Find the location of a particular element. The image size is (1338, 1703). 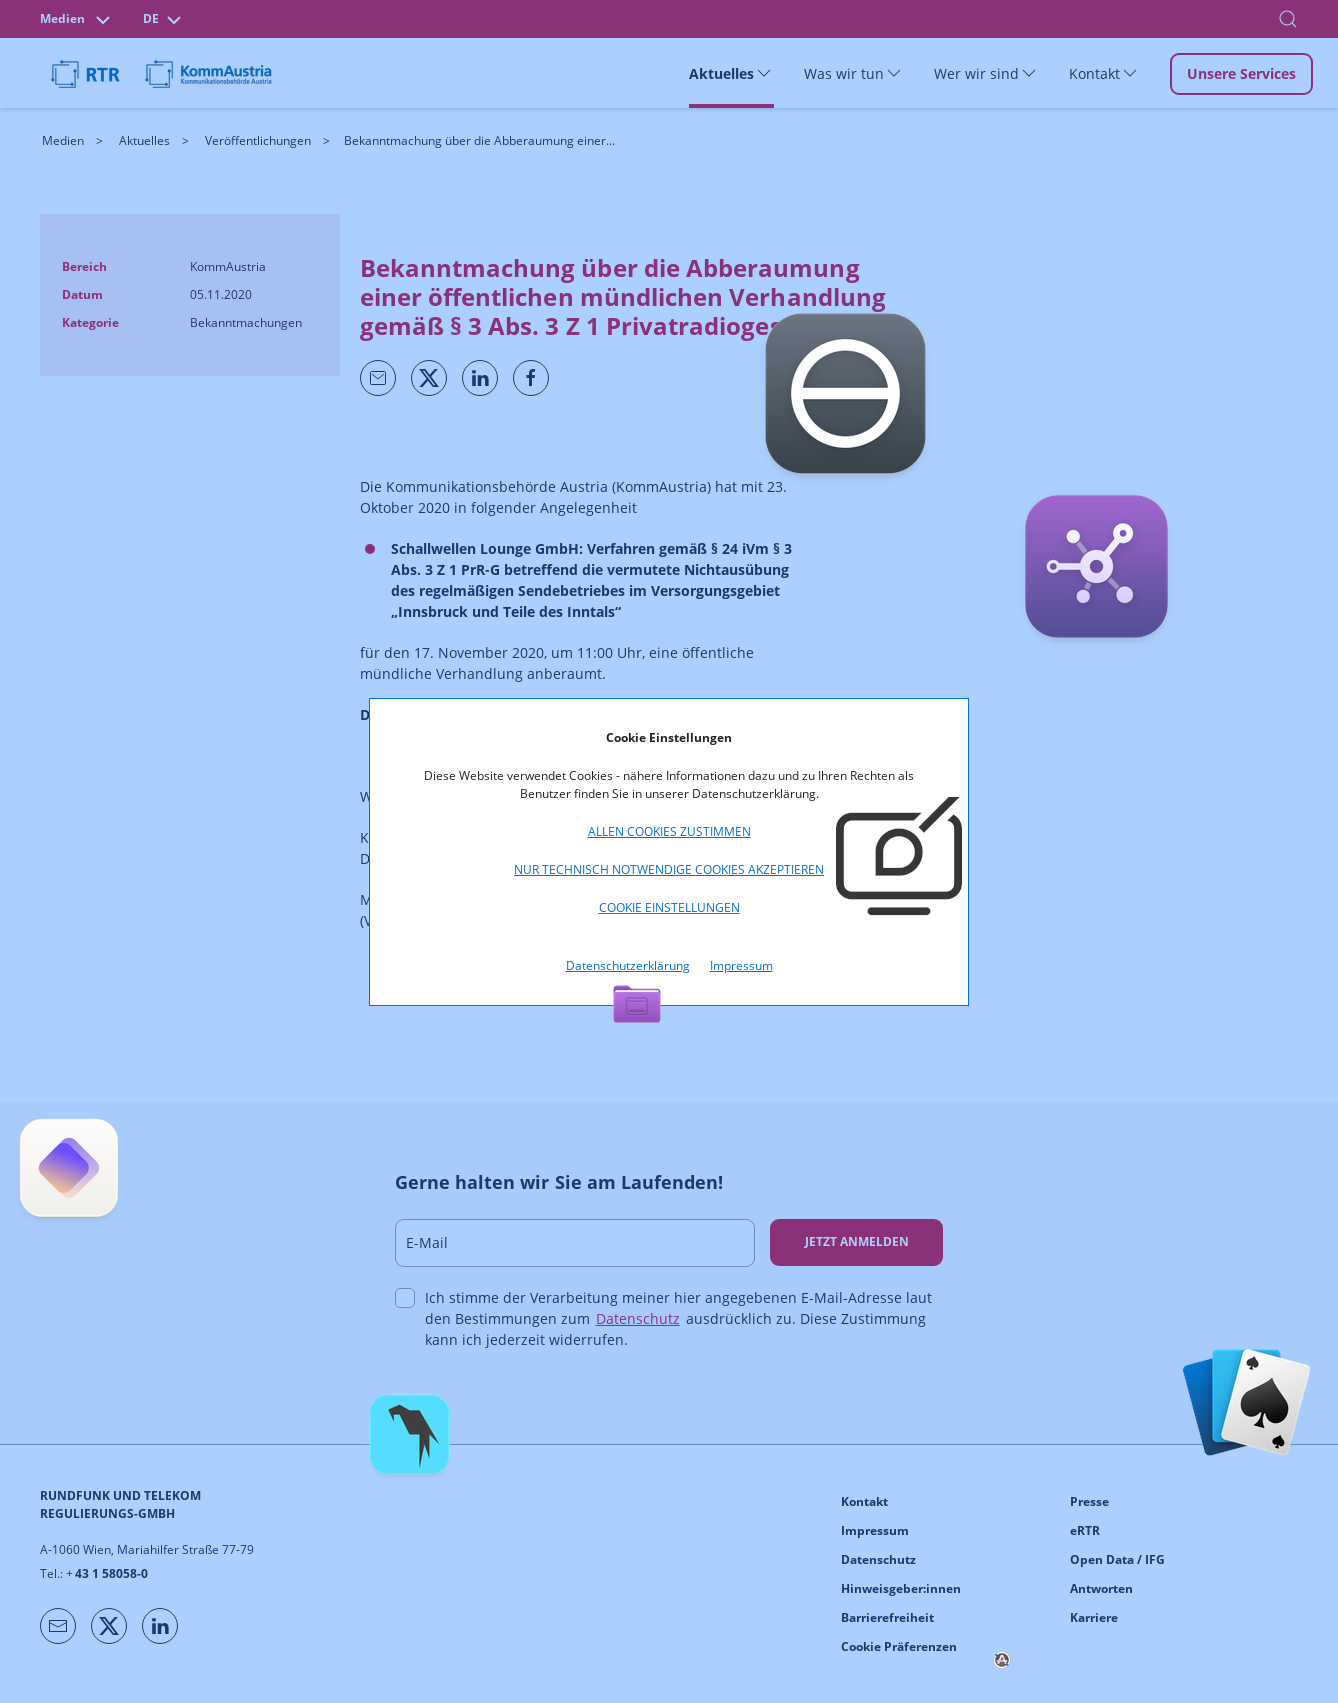

launch the Parrot OS application is located at coordinates (409, 1434).